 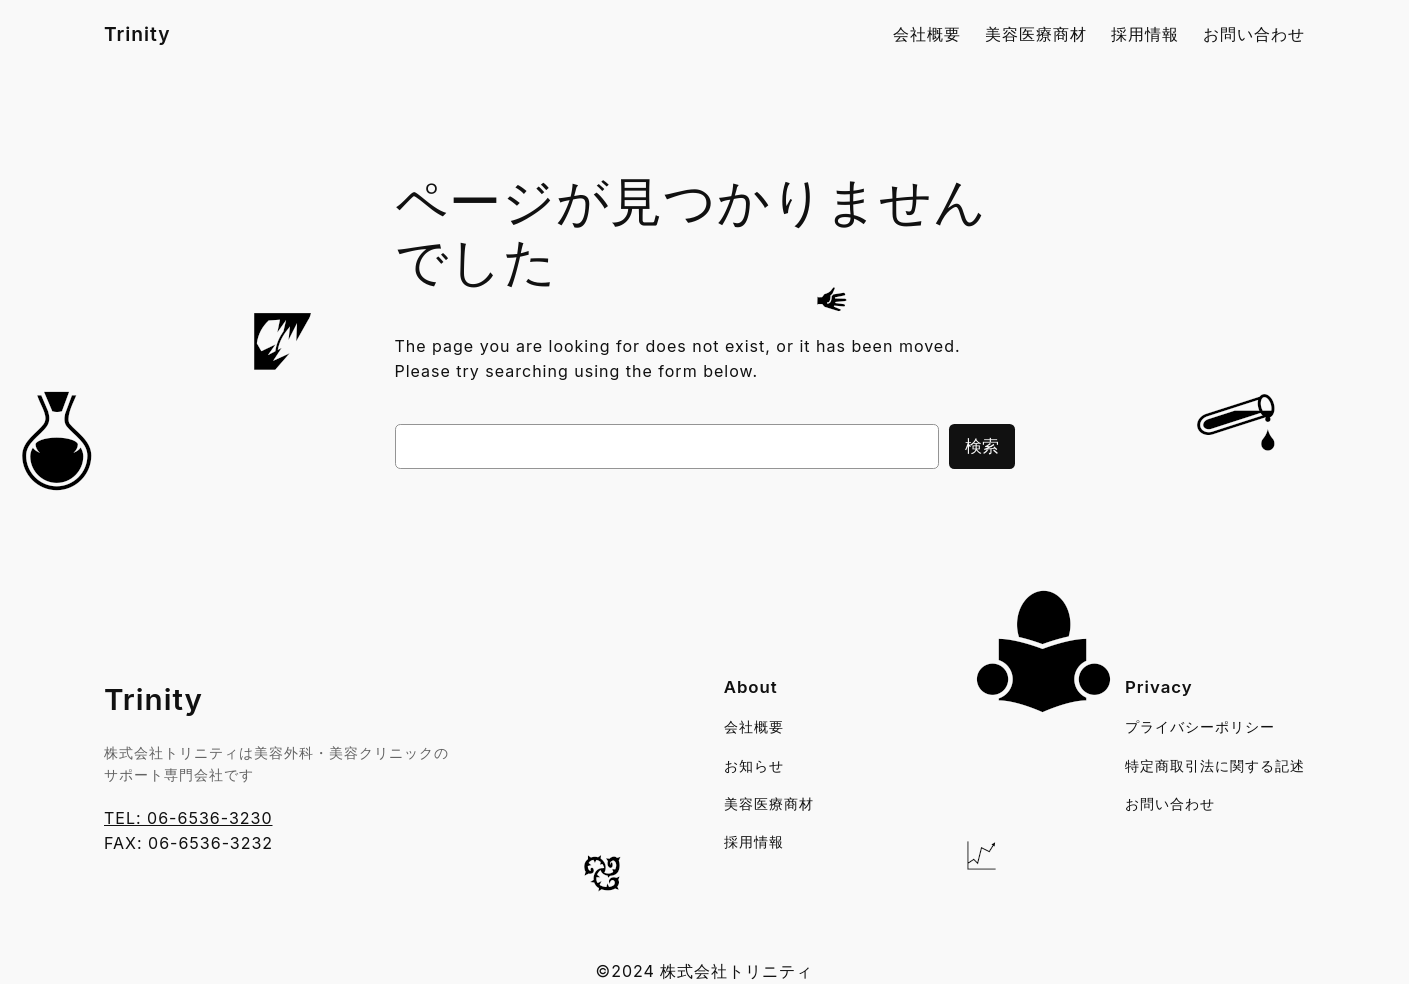 What do you see at coordinates (981, 855) in the screenshot?
I see `view analytics or statistics` at bounding box center [981, 855].